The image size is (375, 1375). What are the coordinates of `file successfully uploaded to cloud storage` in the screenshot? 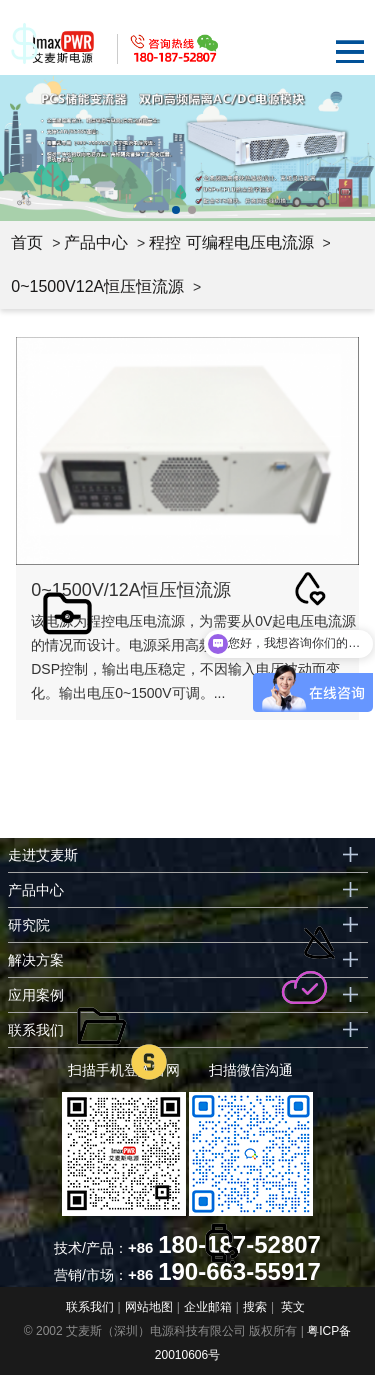 It's located at (304, 987).